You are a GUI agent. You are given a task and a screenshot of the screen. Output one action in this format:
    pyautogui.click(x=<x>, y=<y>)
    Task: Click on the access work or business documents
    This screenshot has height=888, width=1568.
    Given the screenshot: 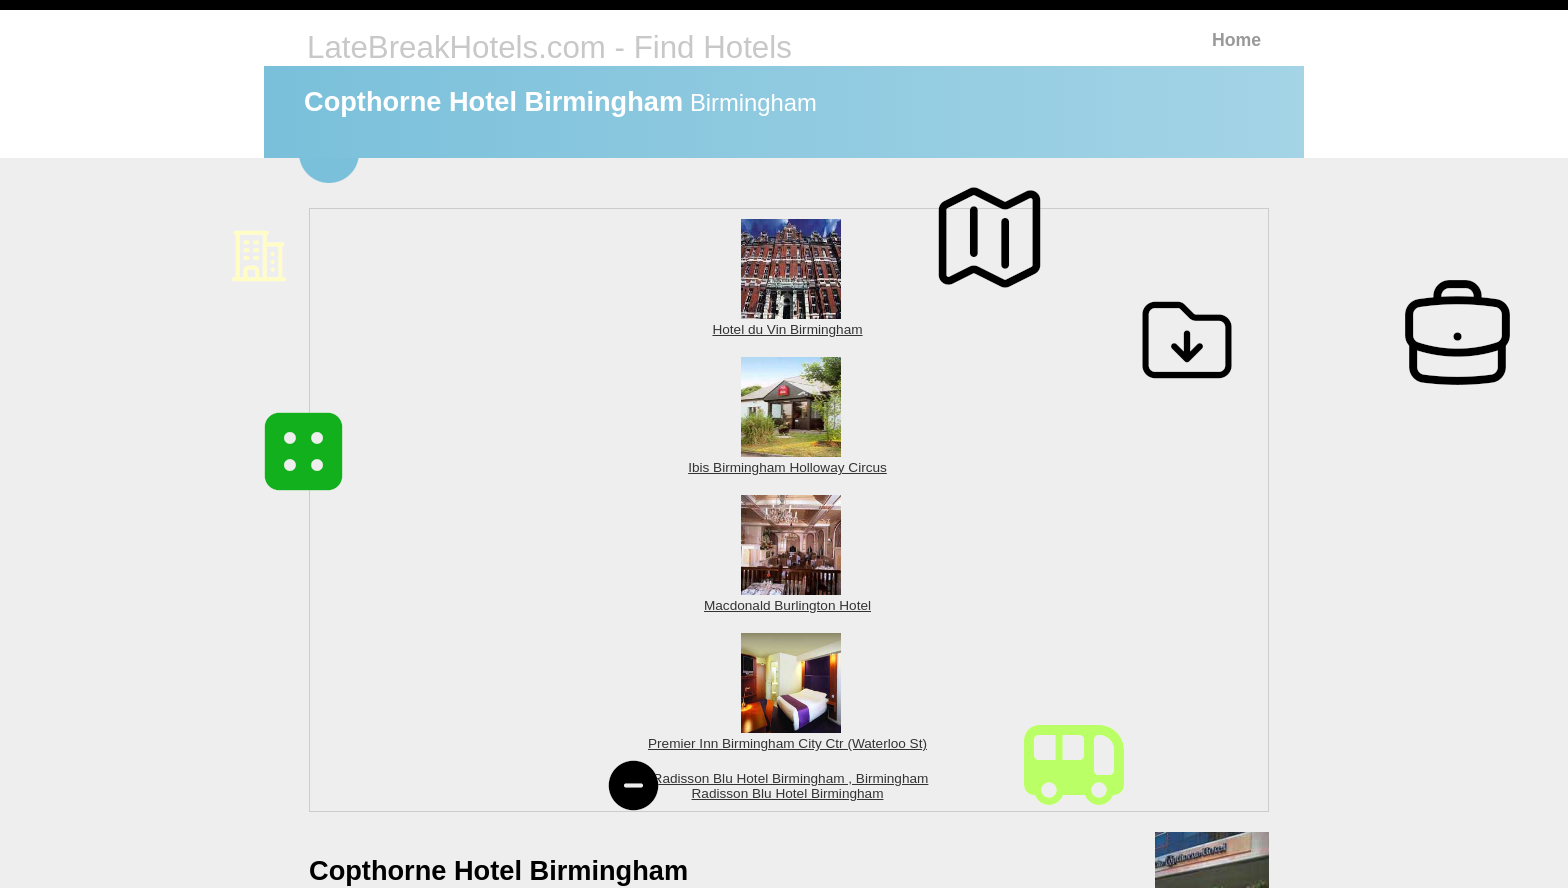 What is the action you would take?
    pyautogui.click(x=1457, y=332)
    